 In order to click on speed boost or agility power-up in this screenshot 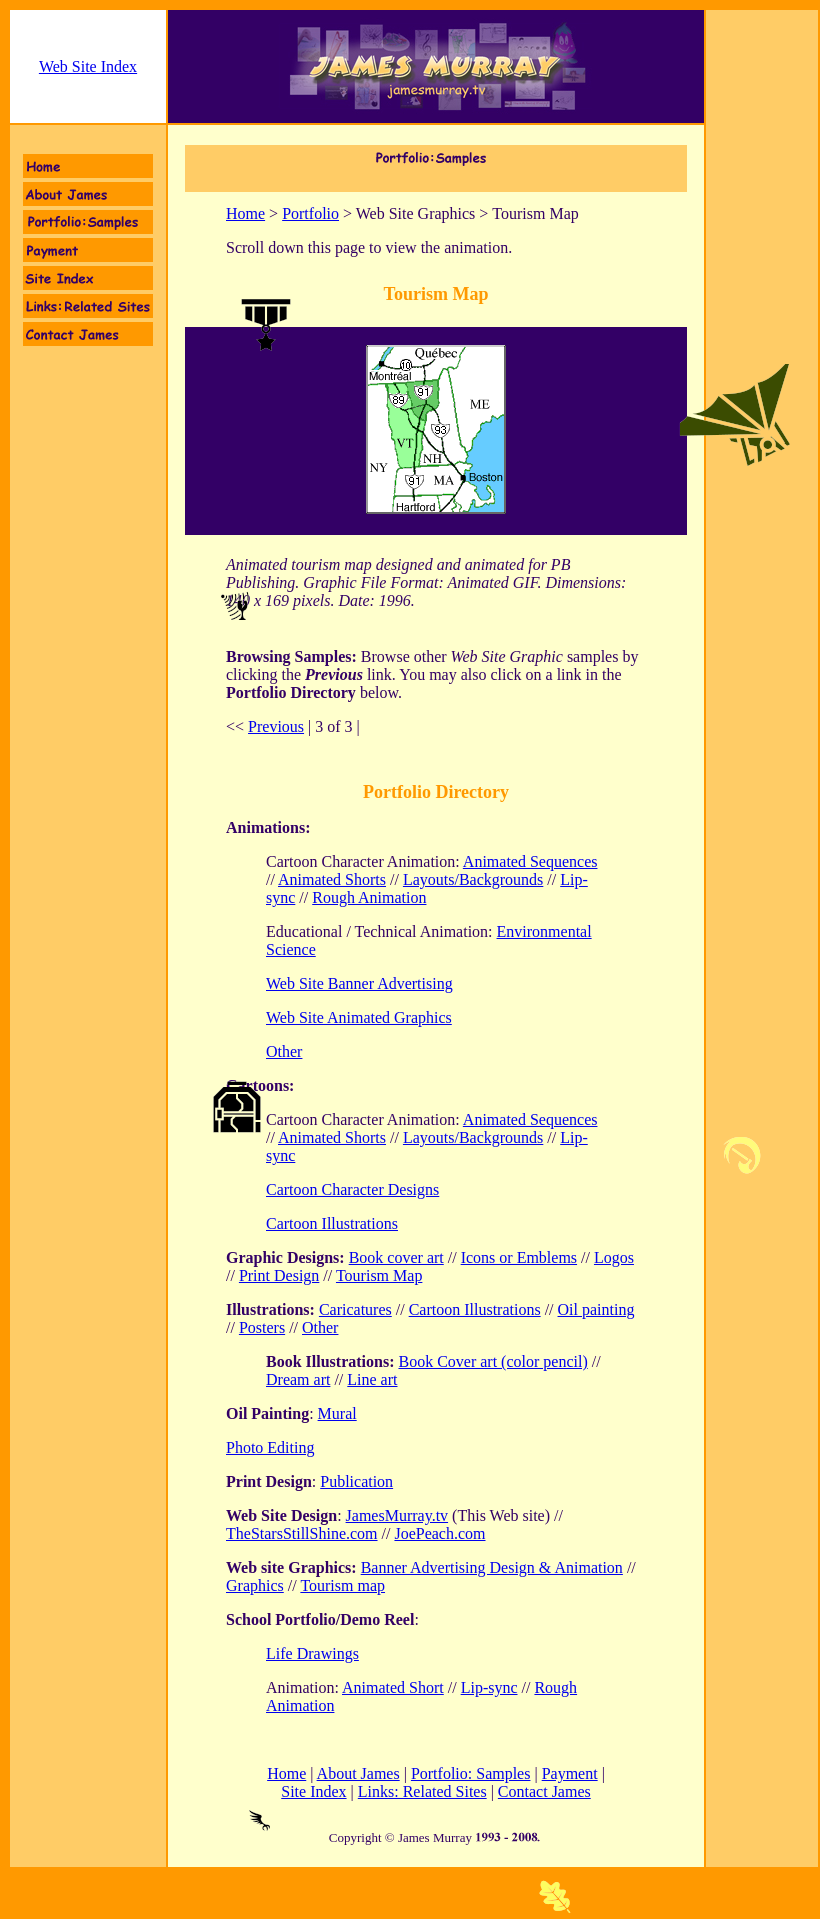, I will do `click(259, 1820)`.